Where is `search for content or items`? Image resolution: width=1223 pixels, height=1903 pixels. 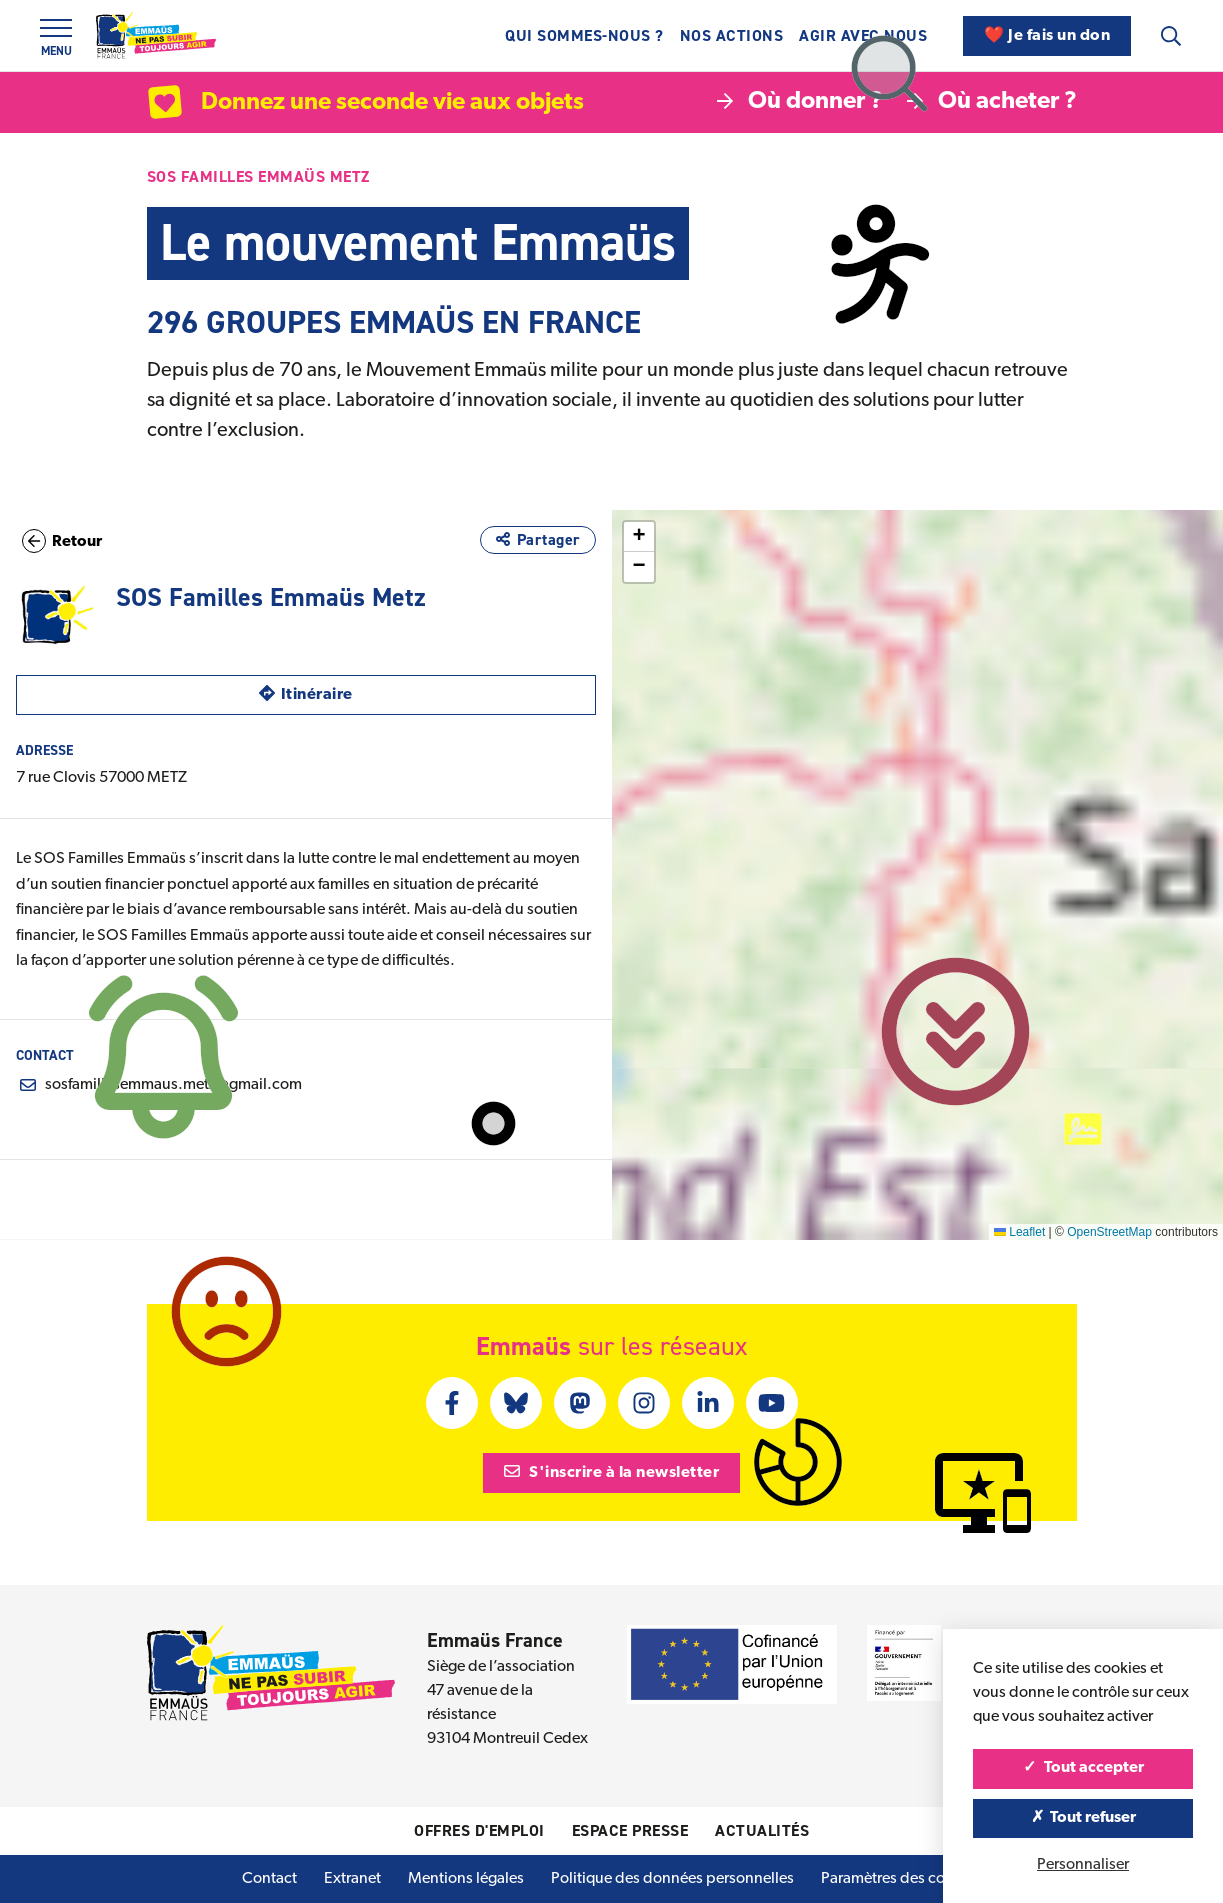 search for content or items is located at coordinates (889, 73).